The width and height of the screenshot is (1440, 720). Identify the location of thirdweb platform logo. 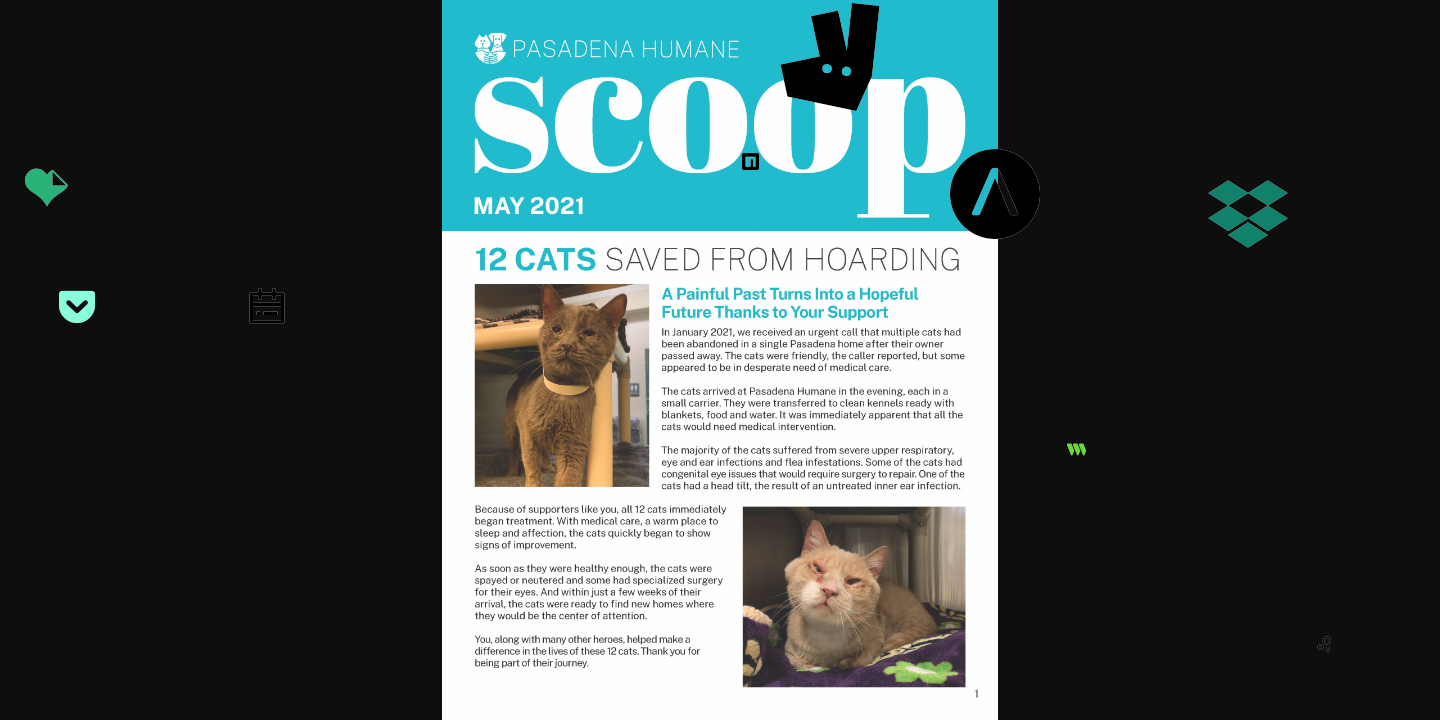
(1076, 449).